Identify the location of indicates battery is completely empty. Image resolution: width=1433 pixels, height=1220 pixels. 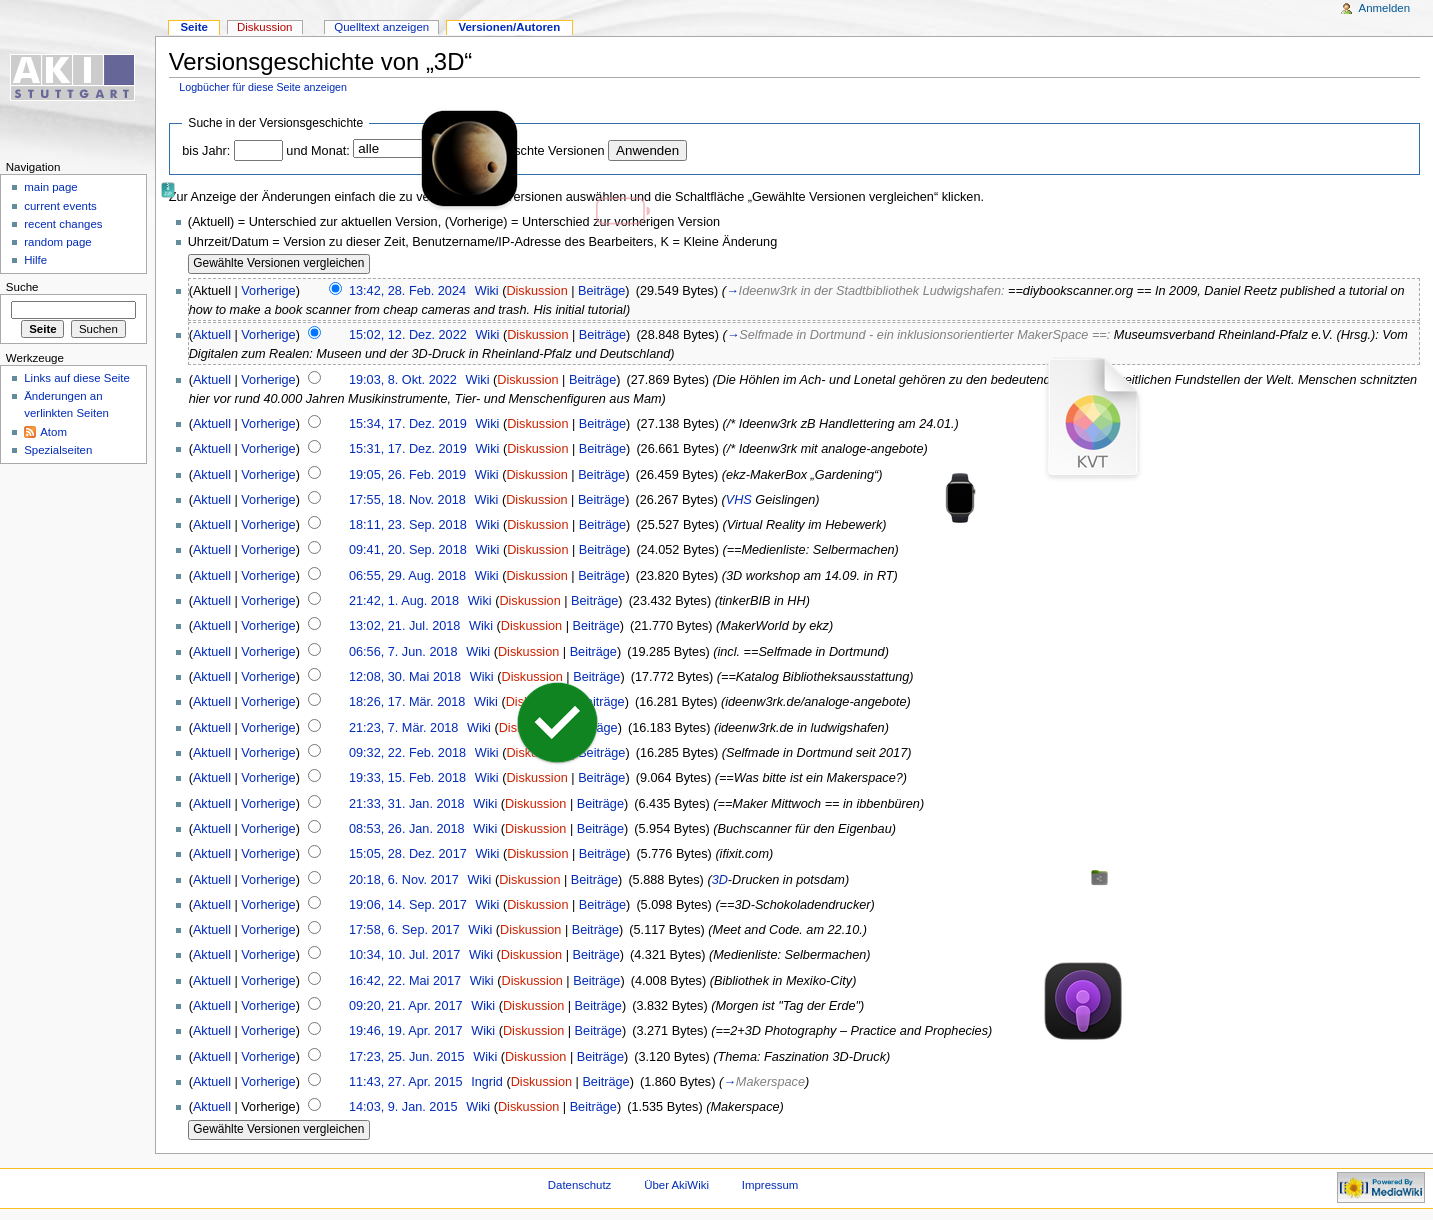
(623, 211).